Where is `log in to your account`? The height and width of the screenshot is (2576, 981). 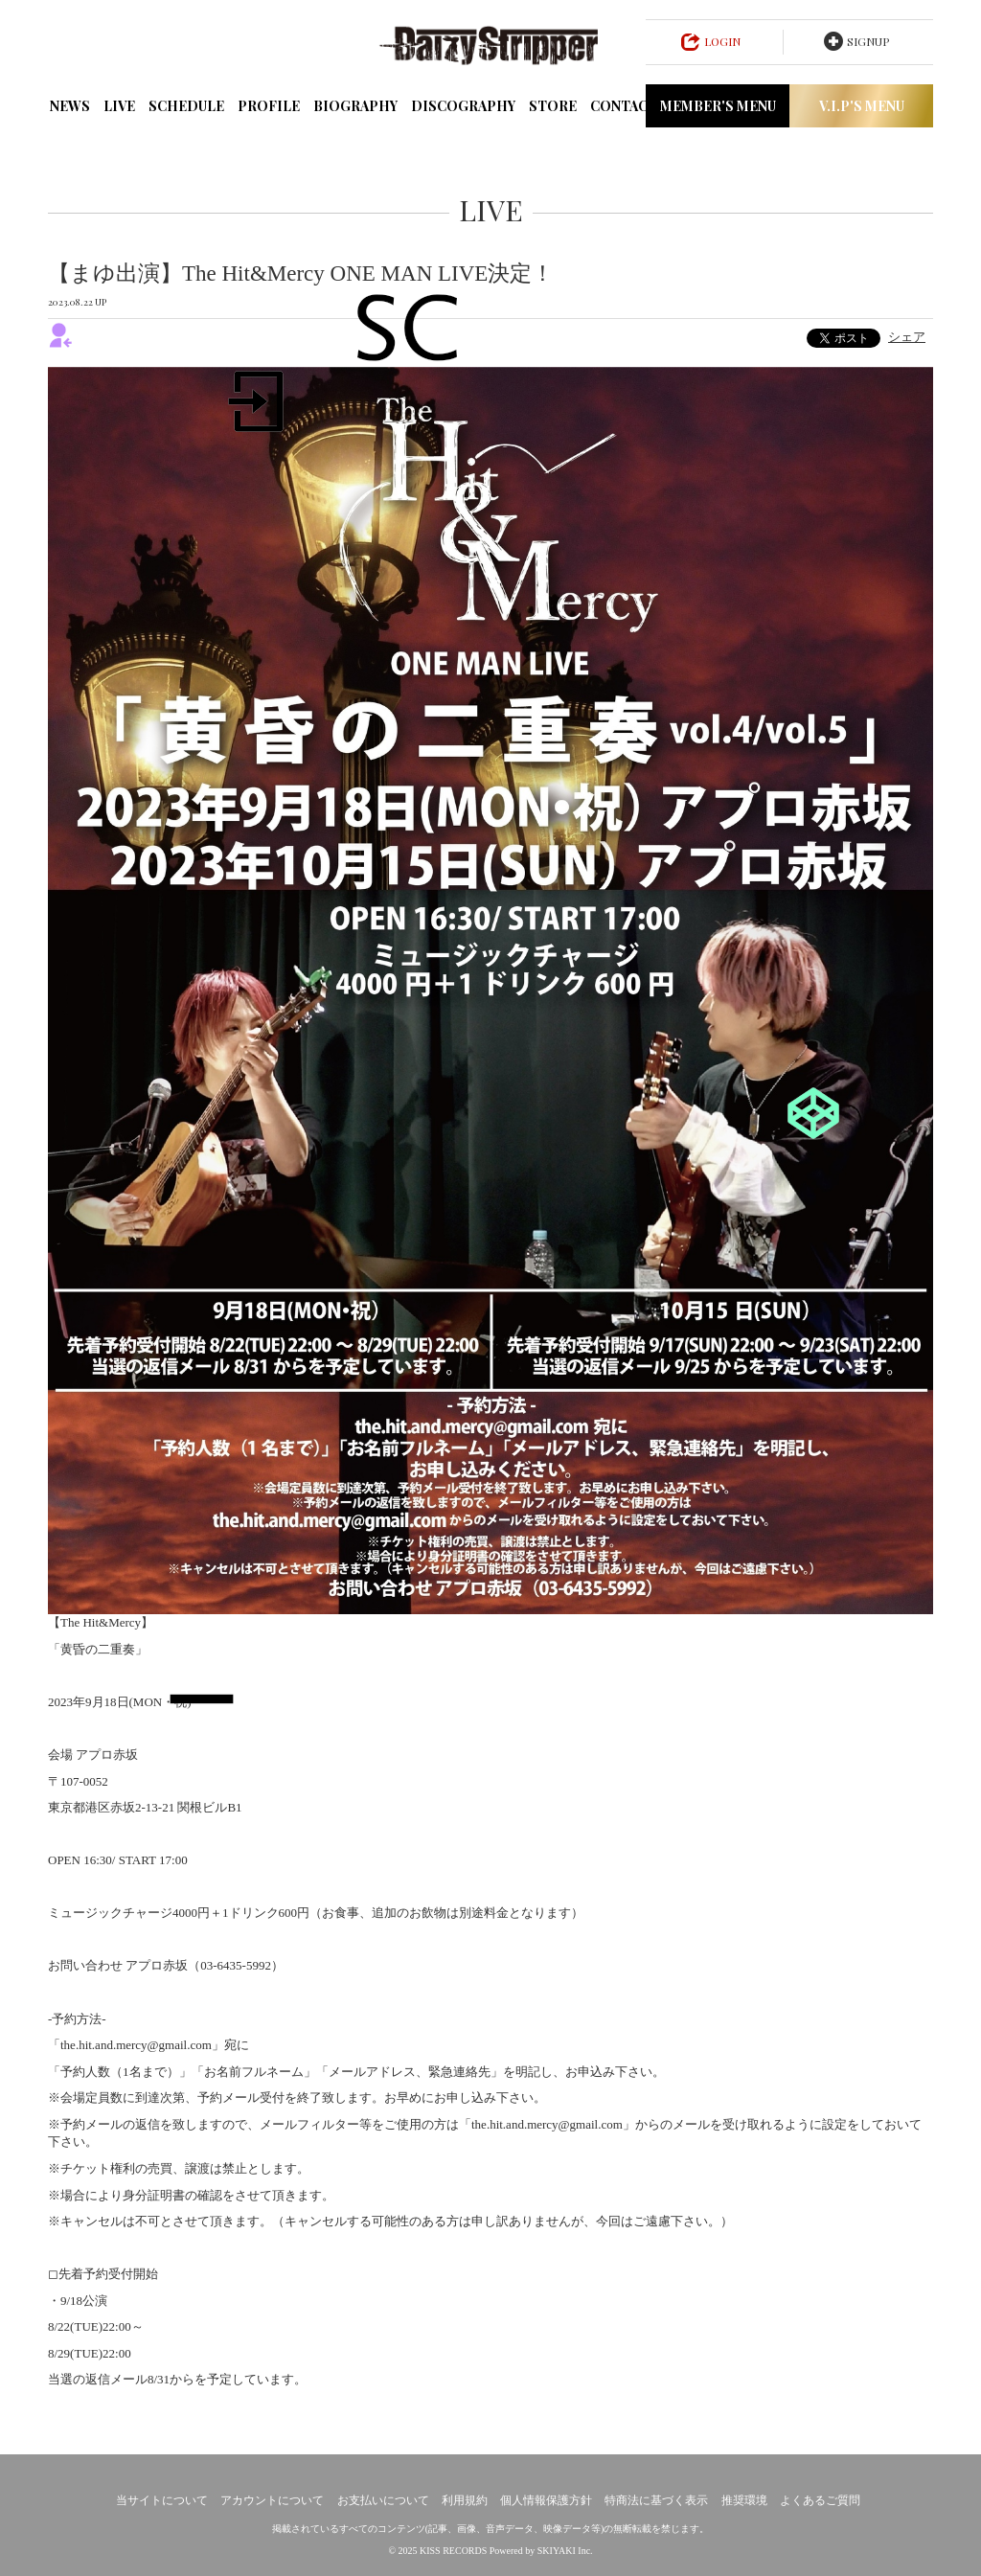 log in to your account is located at coordinates (259, 401).